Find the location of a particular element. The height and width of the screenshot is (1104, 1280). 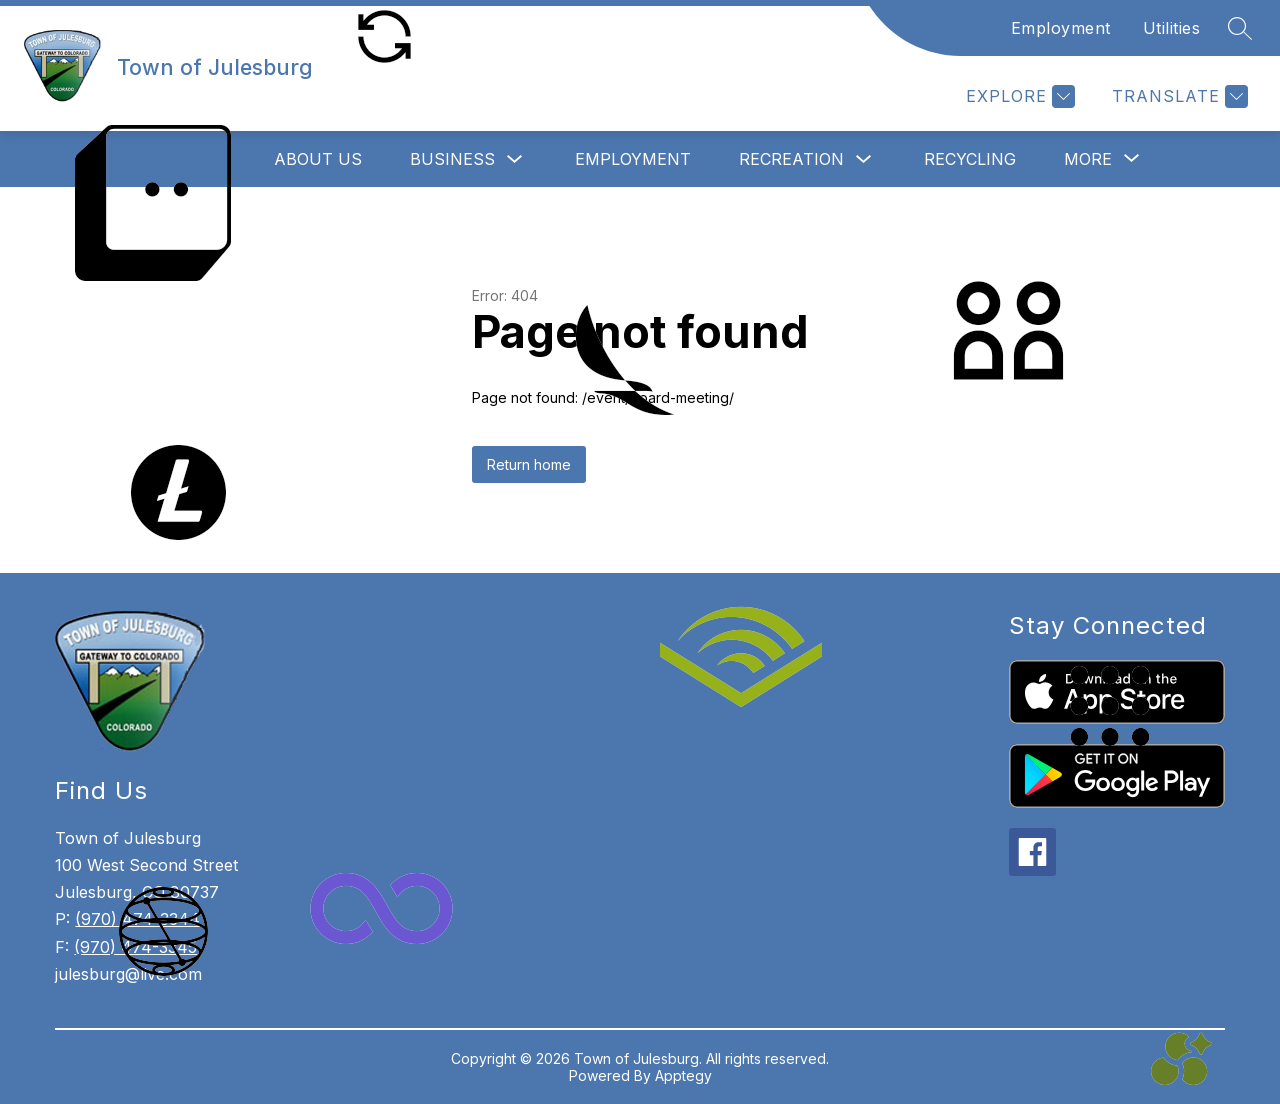

ROS (Robot Operating System) branding or documentation is located at coordinates (1110, 706).